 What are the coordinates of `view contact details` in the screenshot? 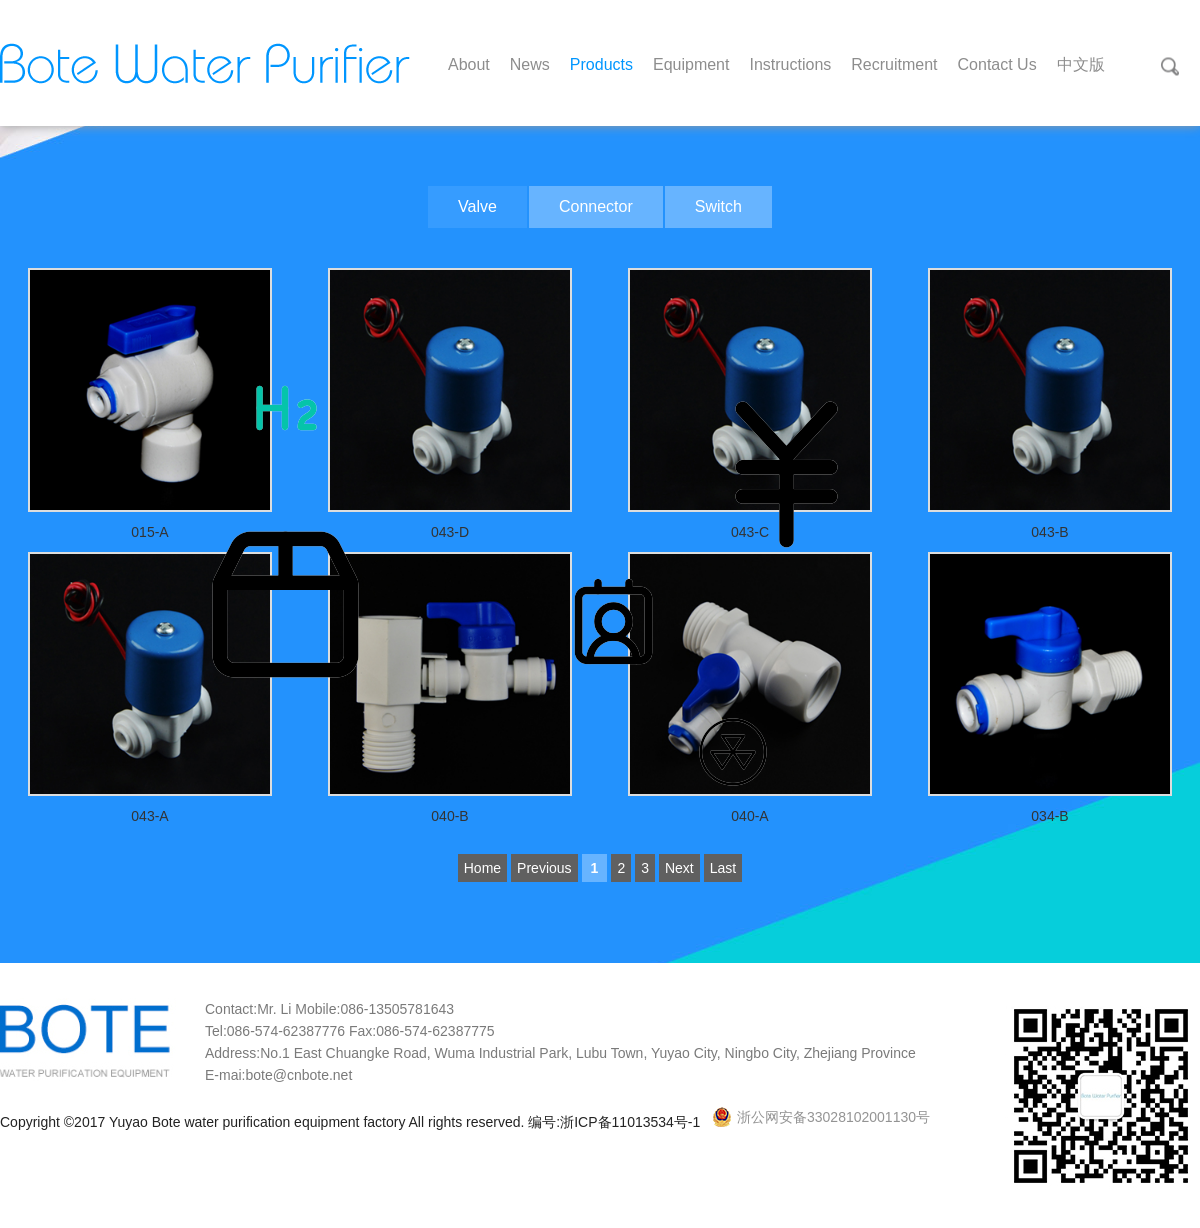 It's located at (613, 621).